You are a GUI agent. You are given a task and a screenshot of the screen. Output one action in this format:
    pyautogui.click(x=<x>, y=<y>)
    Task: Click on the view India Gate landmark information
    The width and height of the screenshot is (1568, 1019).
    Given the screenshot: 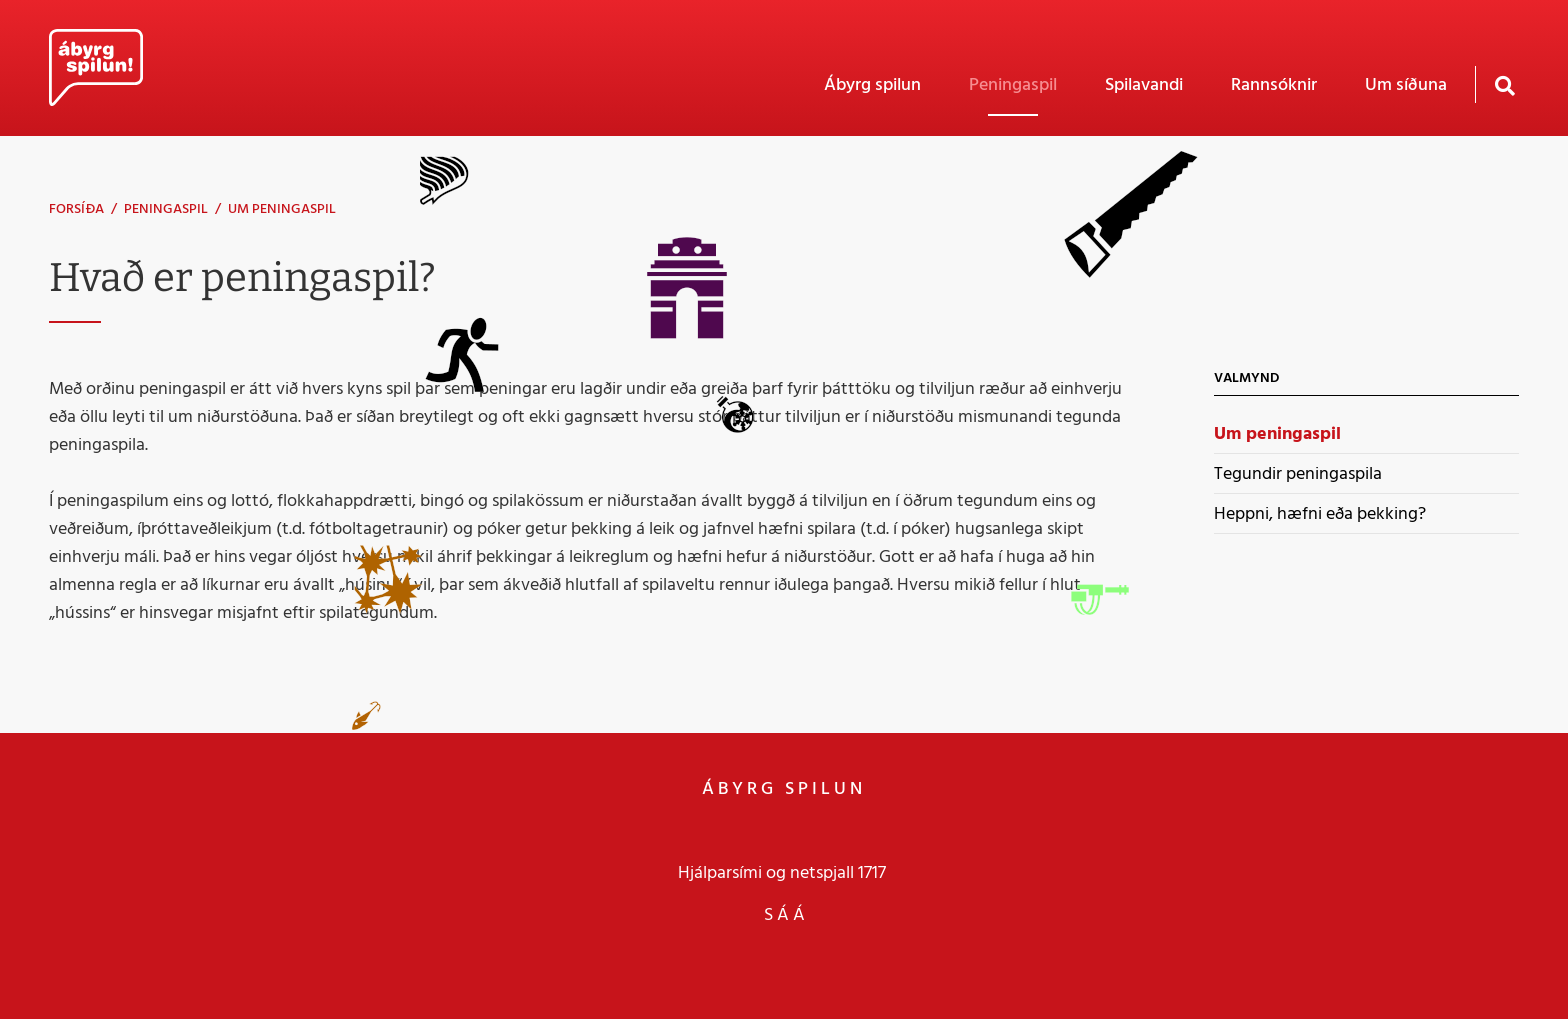 What is the action you would take?
    pyautogui.click(x=687, y=284)
    